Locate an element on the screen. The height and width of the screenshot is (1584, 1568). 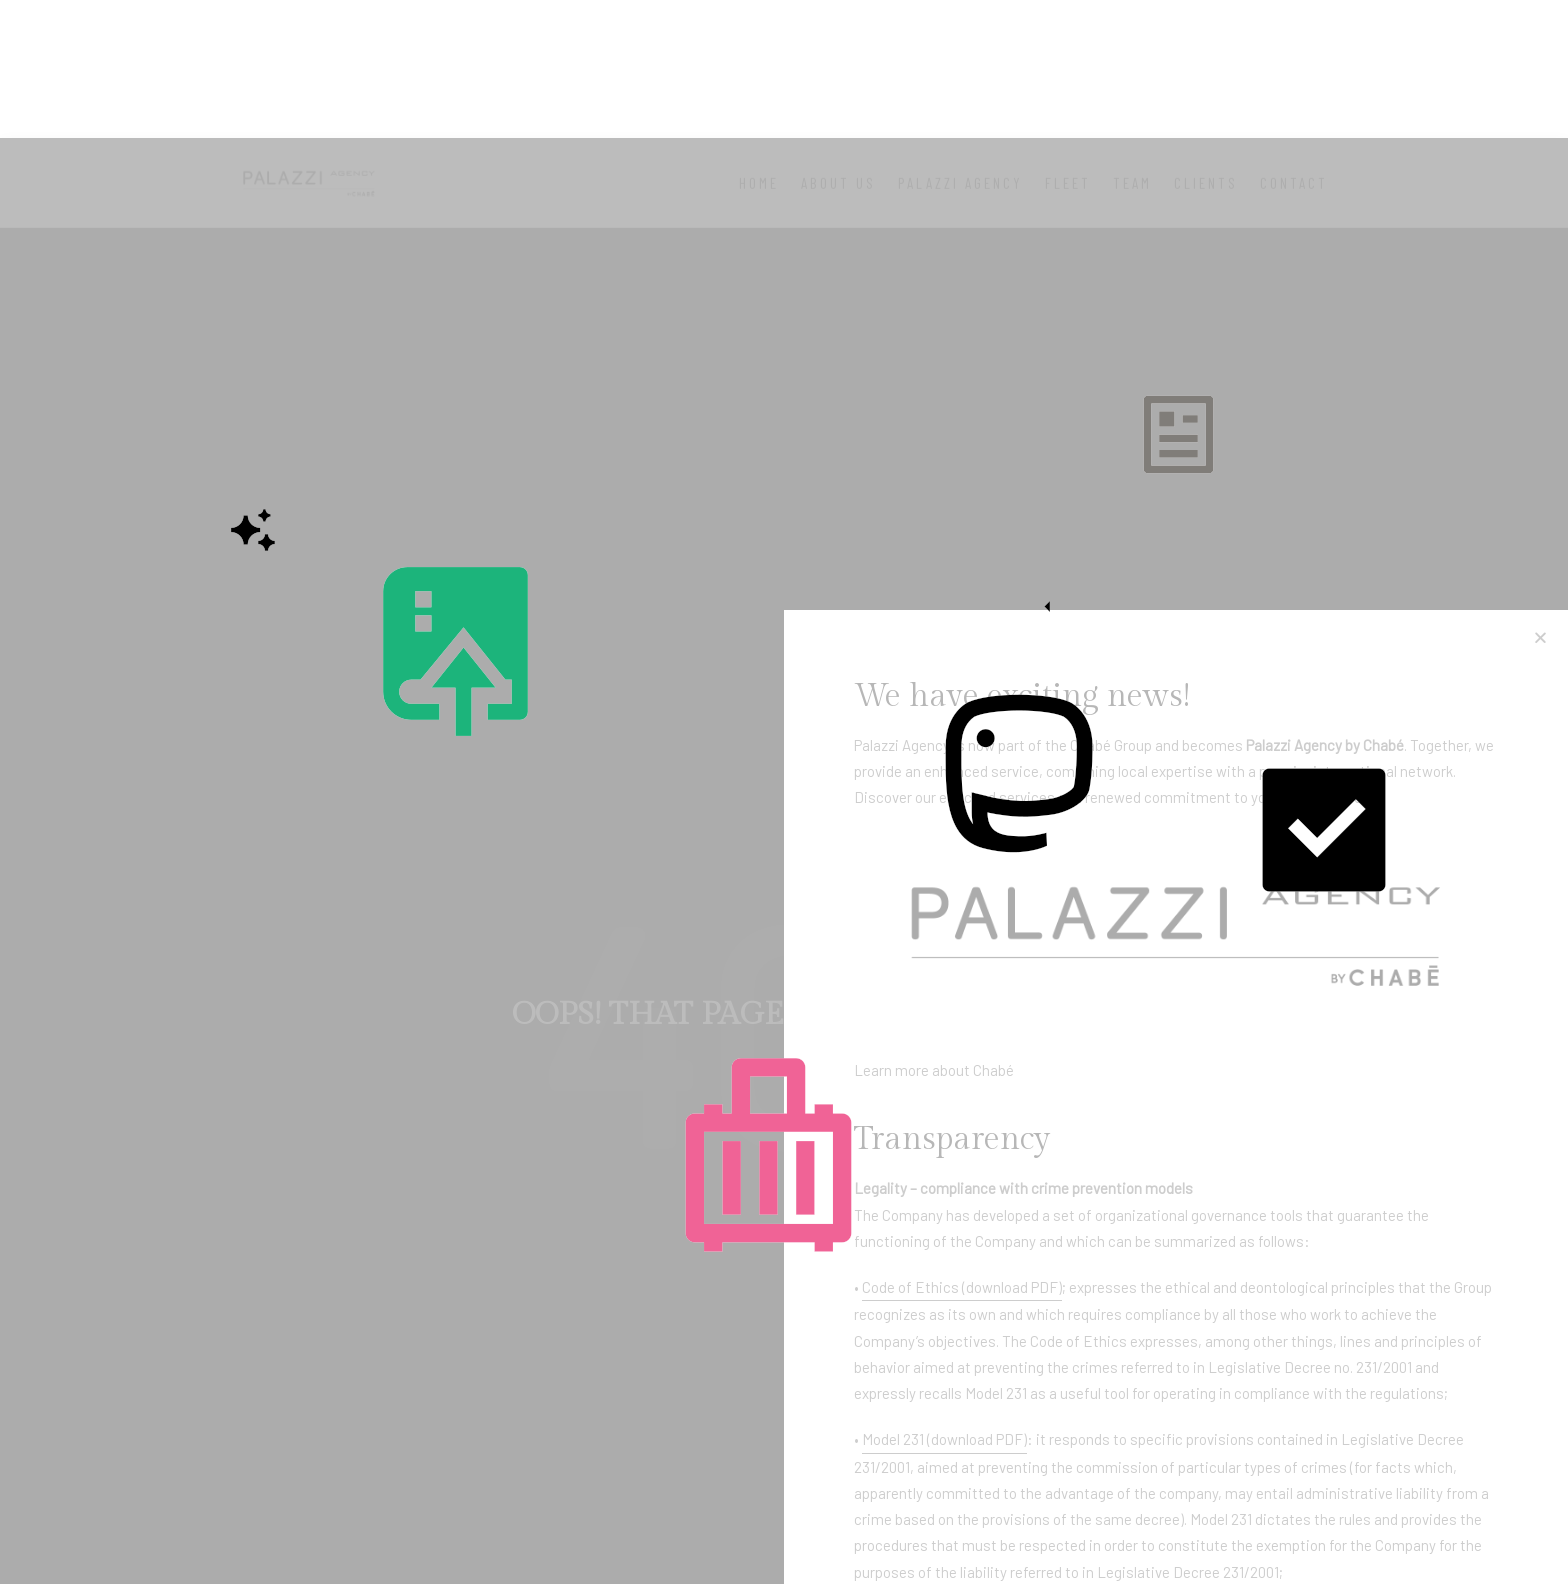
access travel or trip planning features is located at coordinates (768, 1159).